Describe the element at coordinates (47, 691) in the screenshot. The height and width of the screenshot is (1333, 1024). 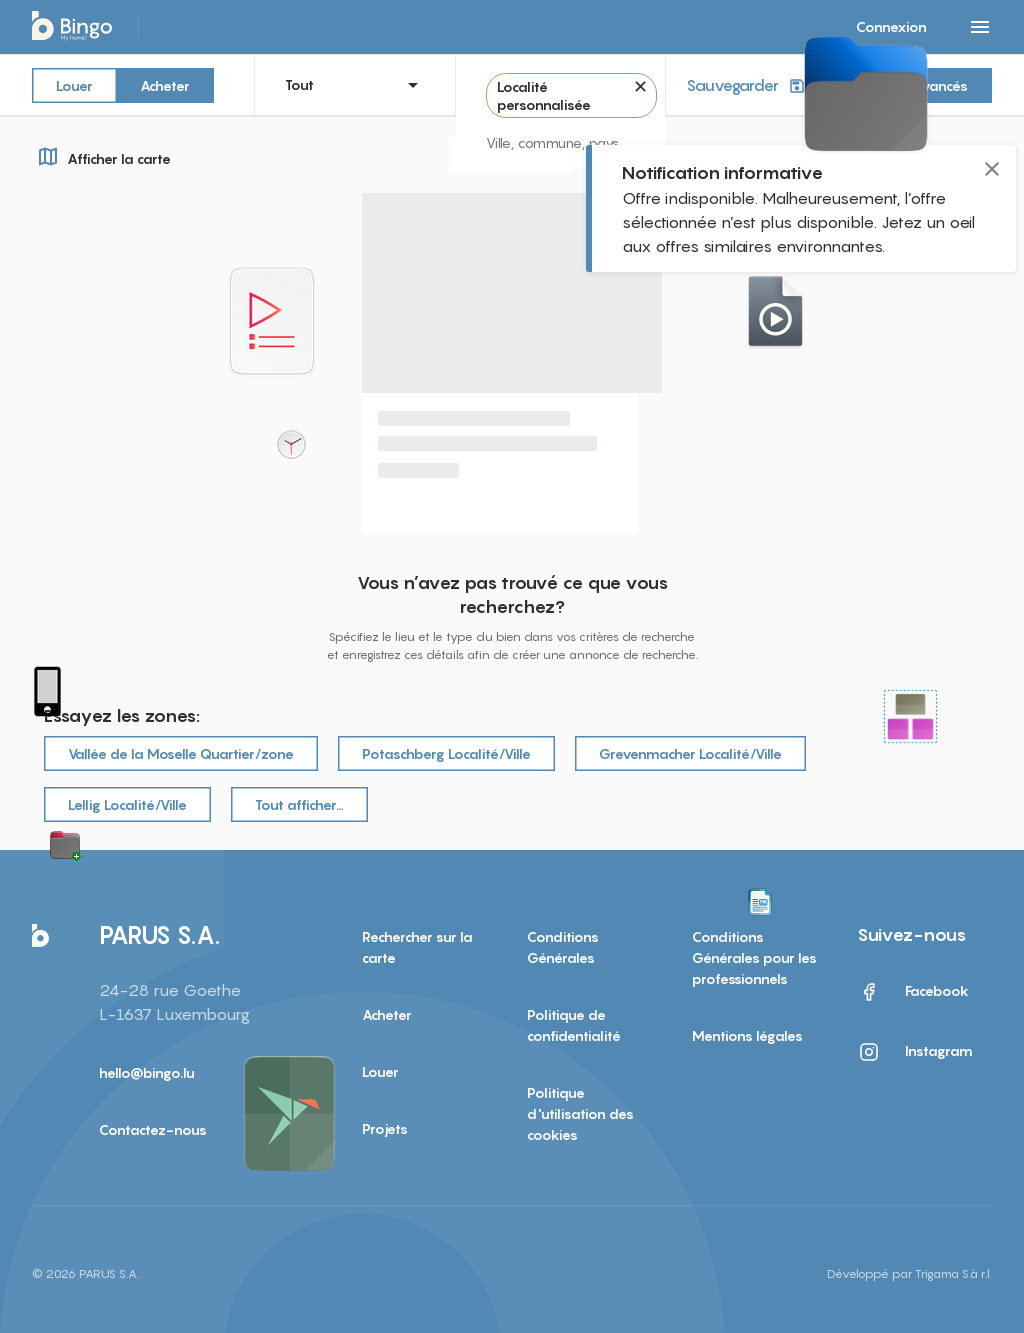
I see `iPod Nano device connected to your Mac` at that location.